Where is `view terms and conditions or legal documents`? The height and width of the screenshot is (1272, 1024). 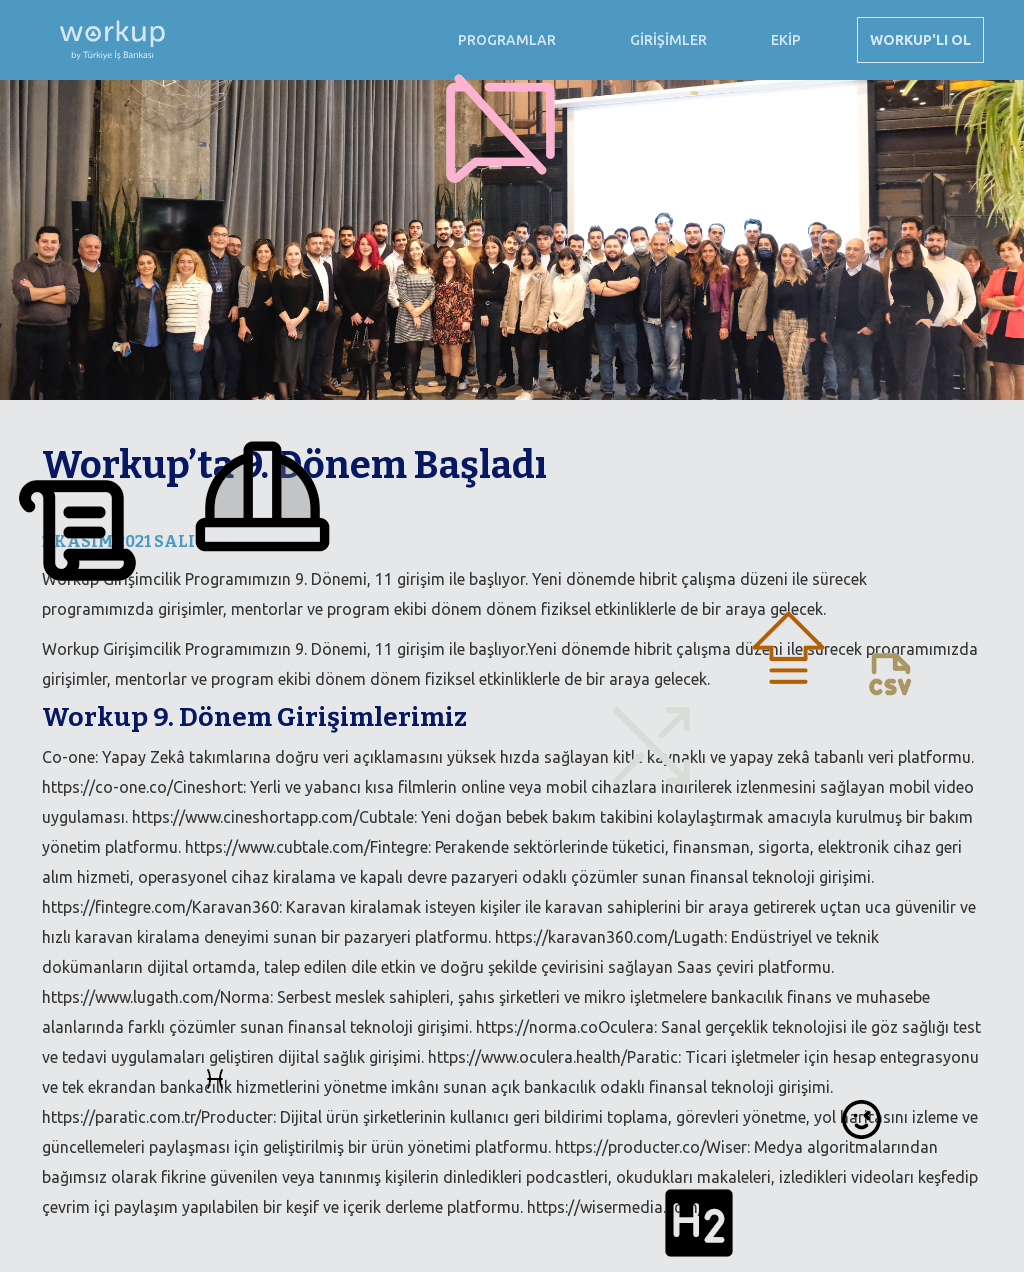
view terms and conditions or legal documents is located at coordinates (81, 530).